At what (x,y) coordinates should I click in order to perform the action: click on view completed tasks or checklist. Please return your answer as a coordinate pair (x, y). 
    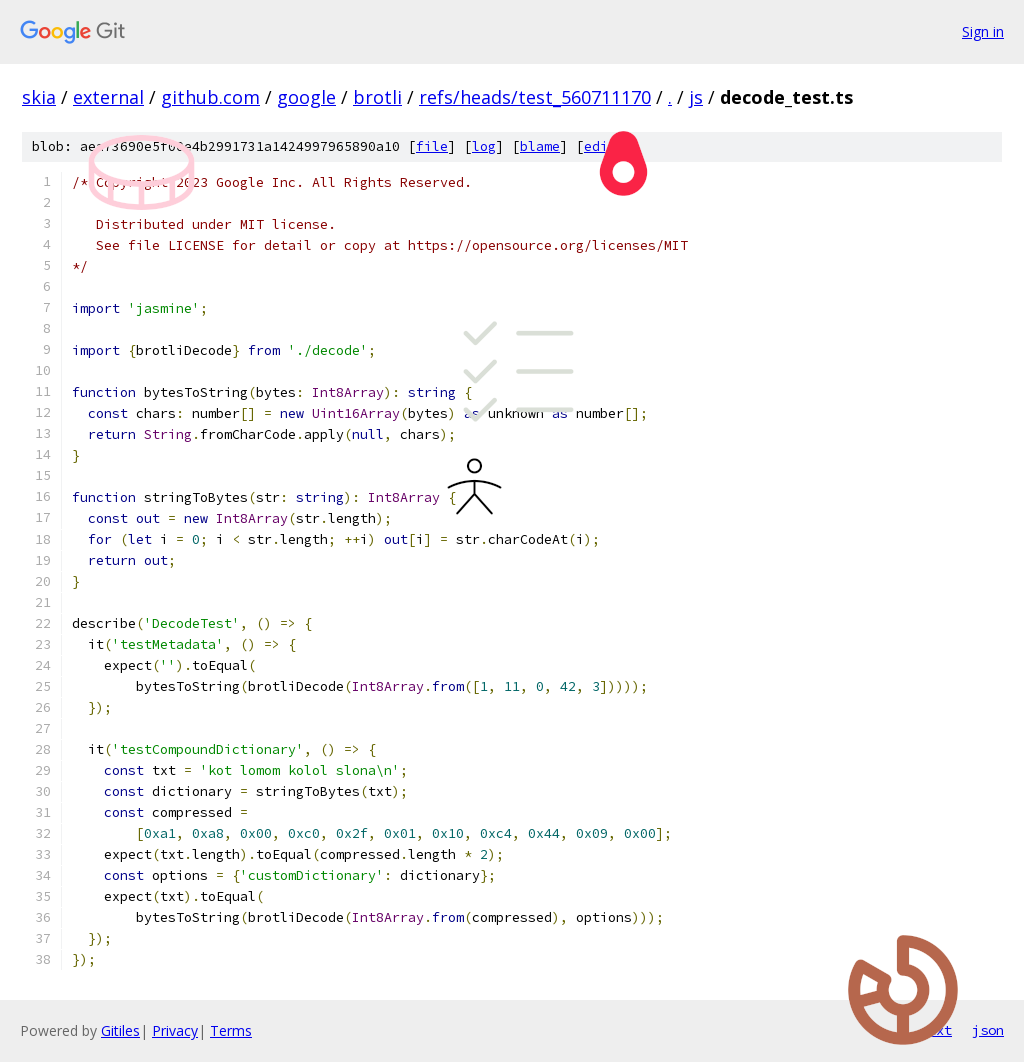
    Looking at the image, I should click on (518, 371).